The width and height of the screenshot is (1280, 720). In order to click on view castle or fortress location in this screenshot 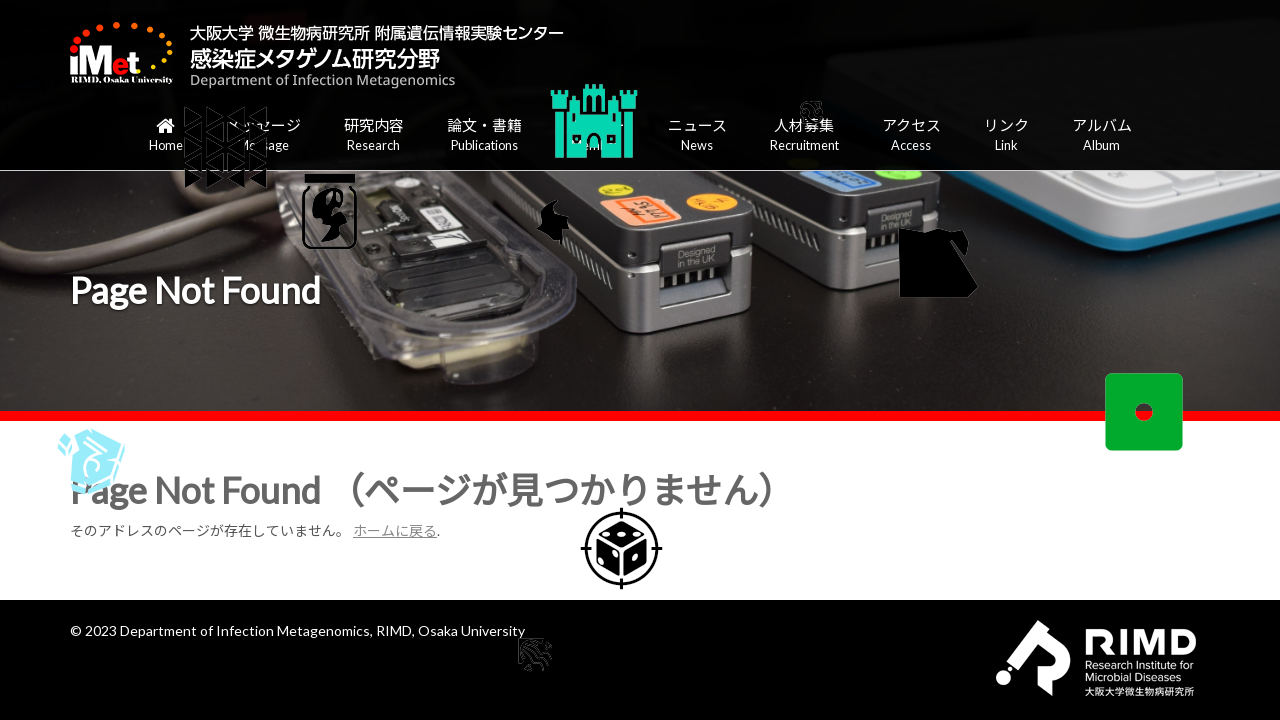, I will do `click(594, 116)`.